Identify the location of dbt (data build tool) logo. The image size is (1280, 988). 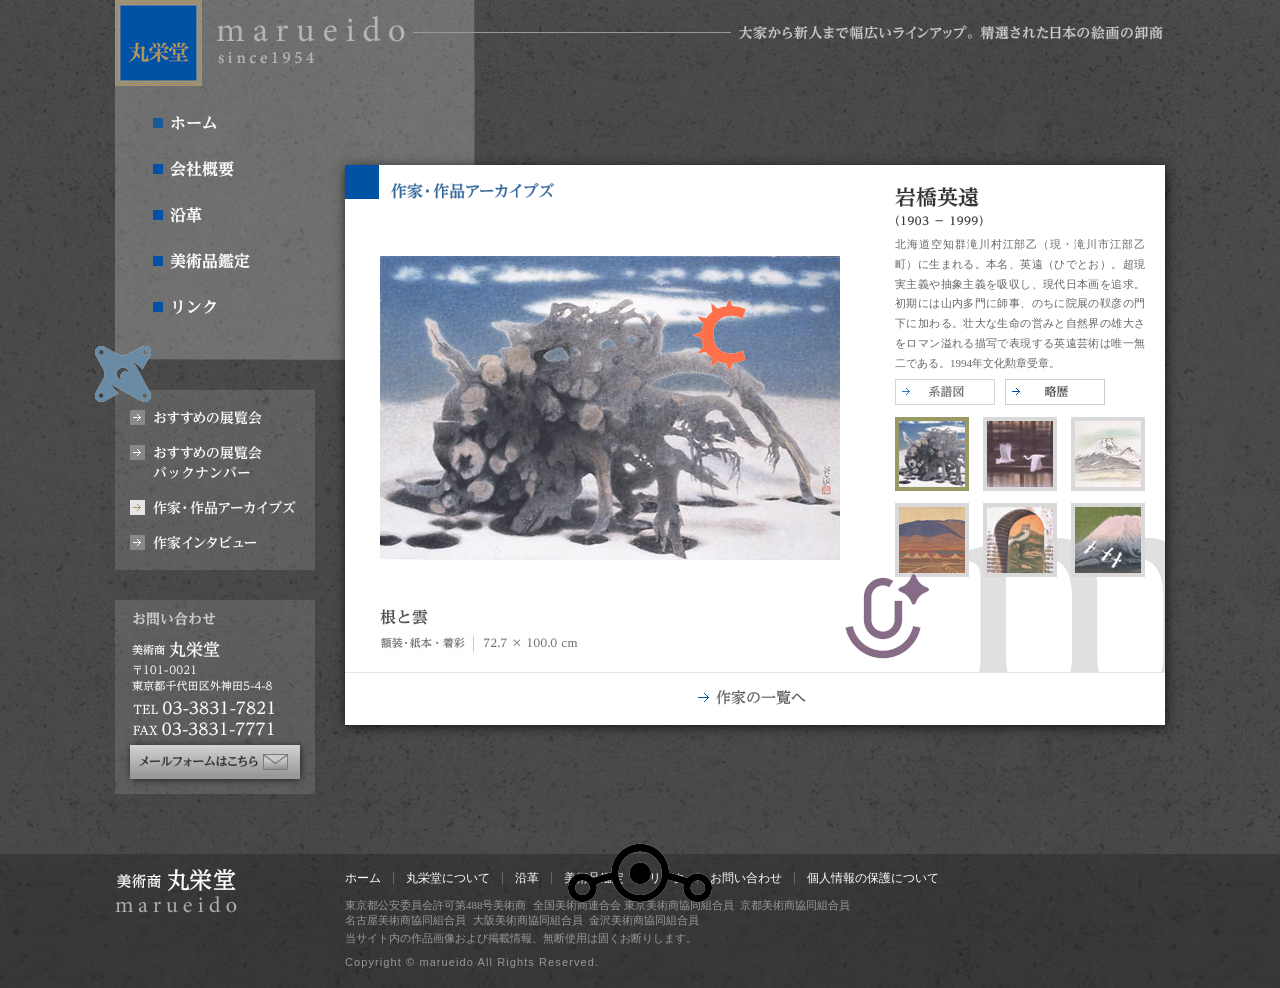
(123, 374).